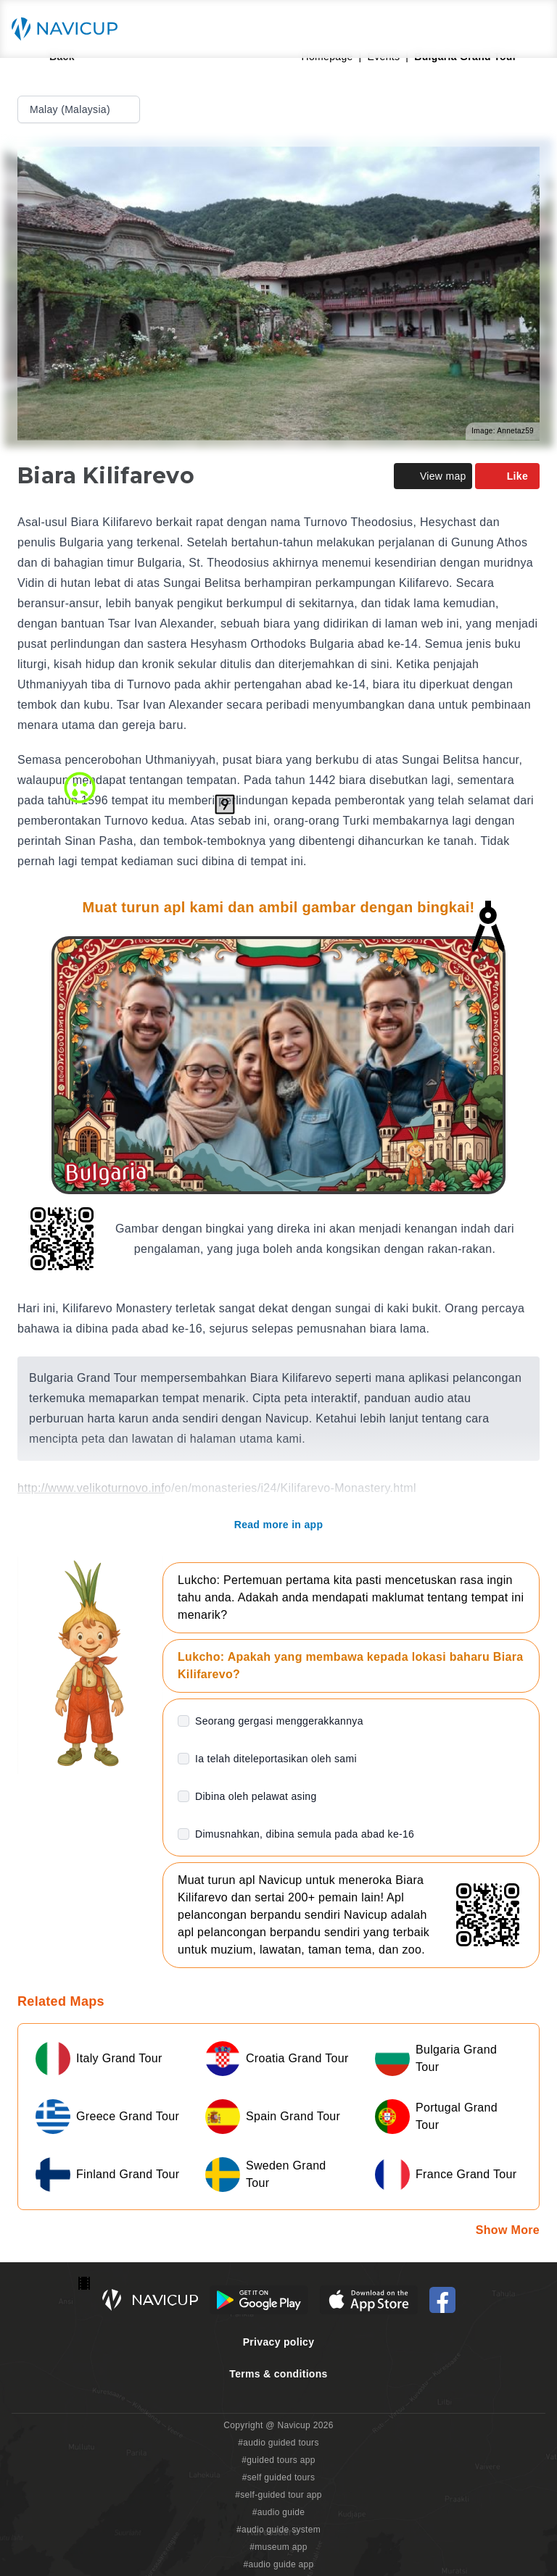  I want to click on access movies or theater showtimes, so click(84, 2283).